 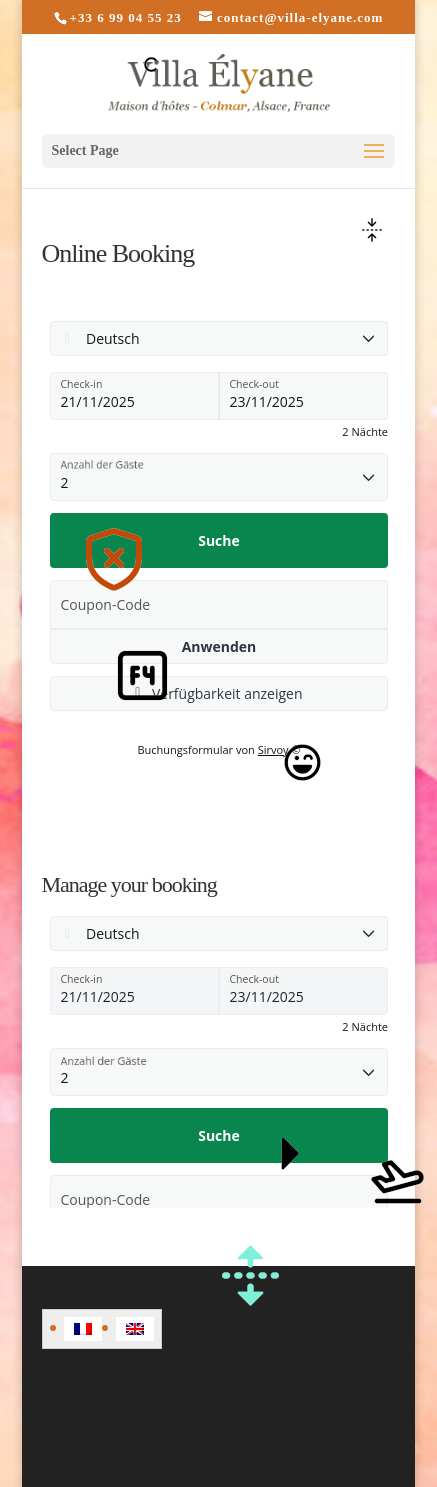 What do you see at coordinates (150, 64) in the screenshot?
I see `indicates the letter C or a C-related category` at bounding box center [150, 64].